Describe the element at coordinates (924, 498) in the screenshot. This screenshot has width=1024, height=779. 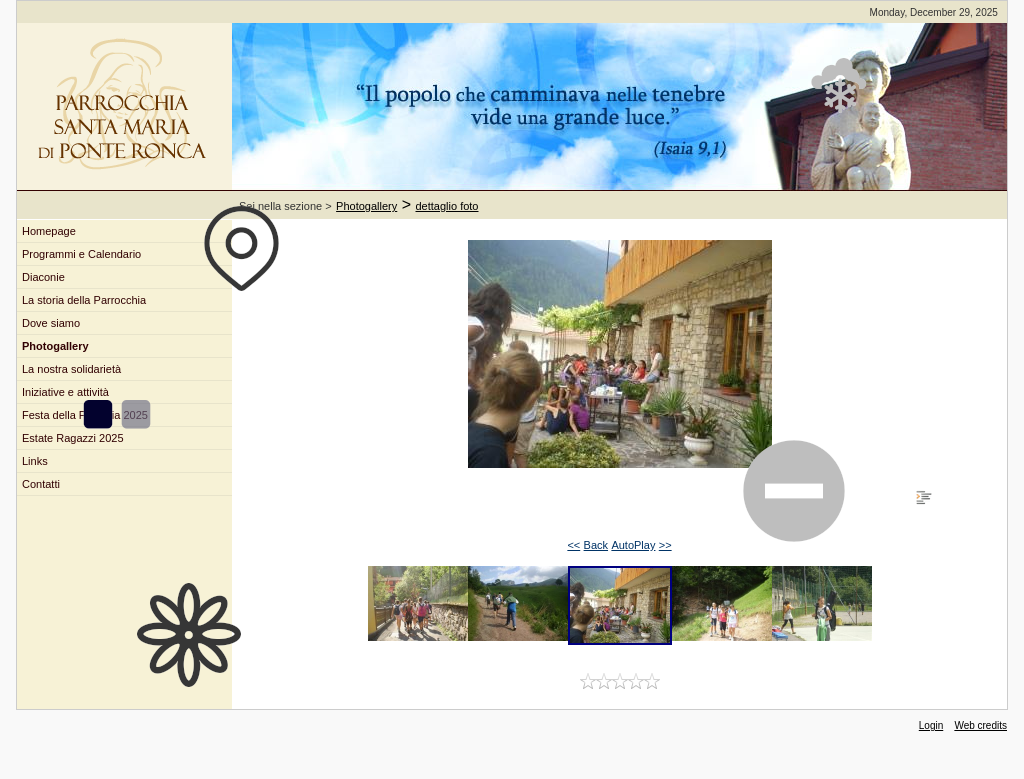
I see `increase text indentation` at that location.